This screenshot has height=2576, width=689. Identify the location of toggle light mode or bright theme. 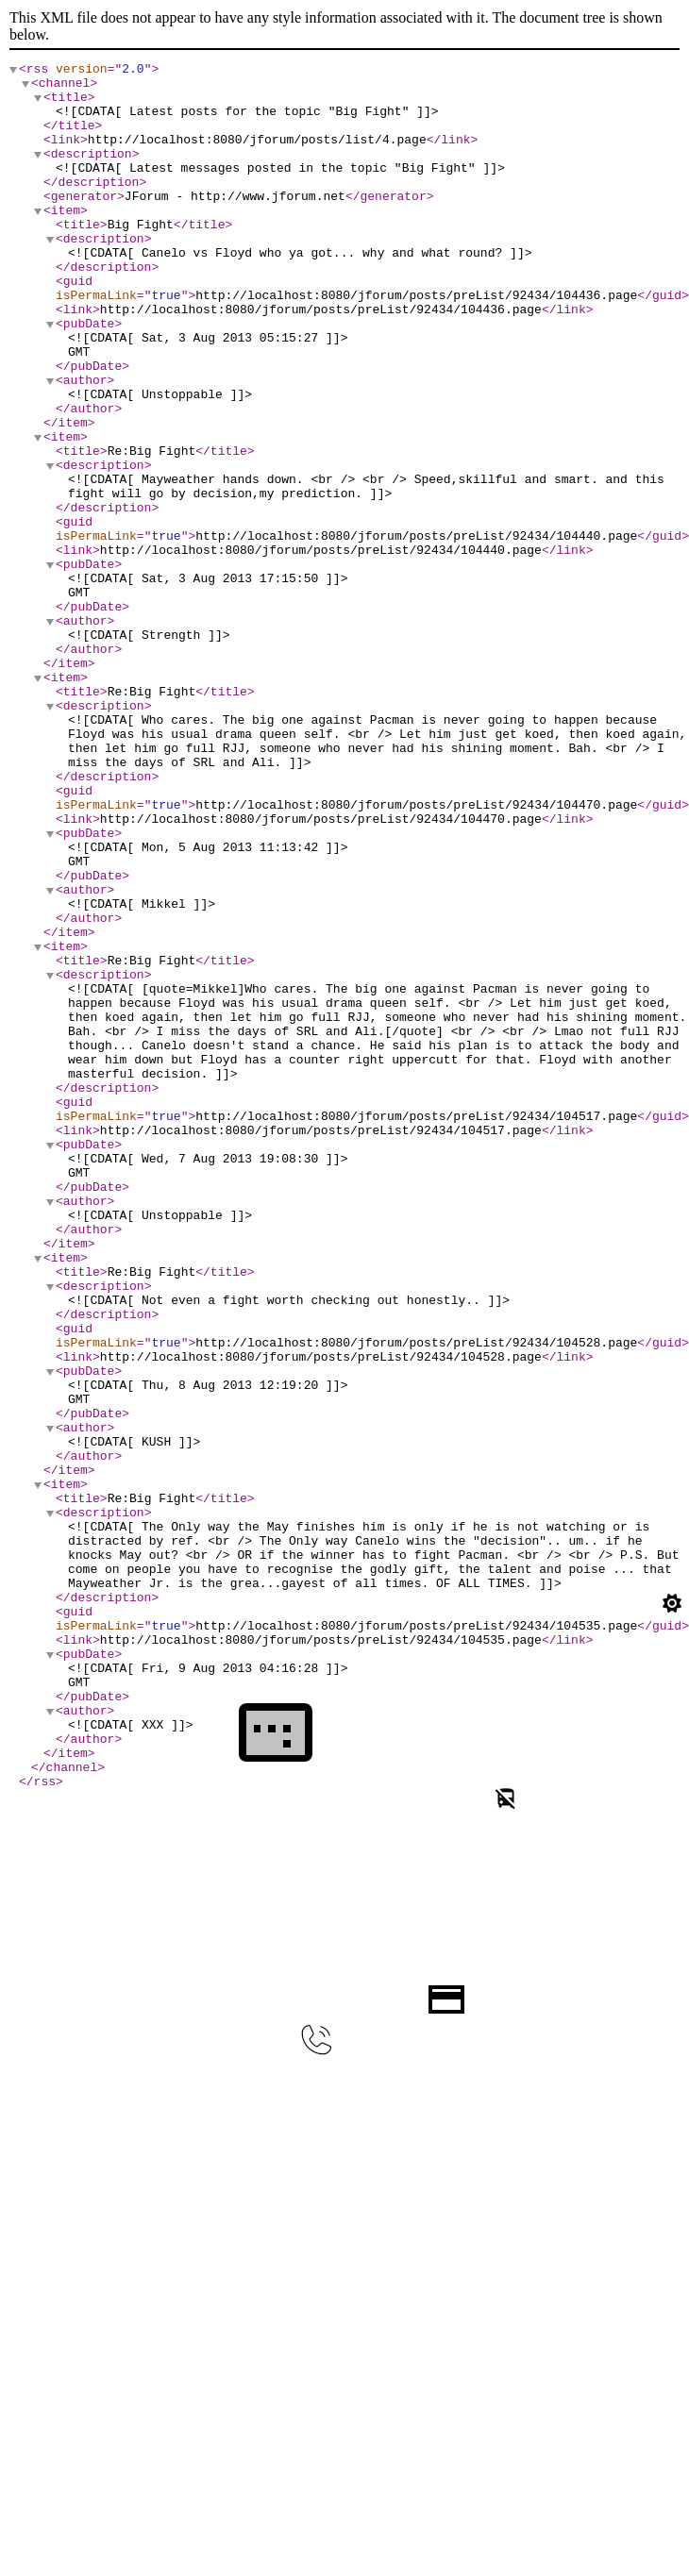
(672, 1603).